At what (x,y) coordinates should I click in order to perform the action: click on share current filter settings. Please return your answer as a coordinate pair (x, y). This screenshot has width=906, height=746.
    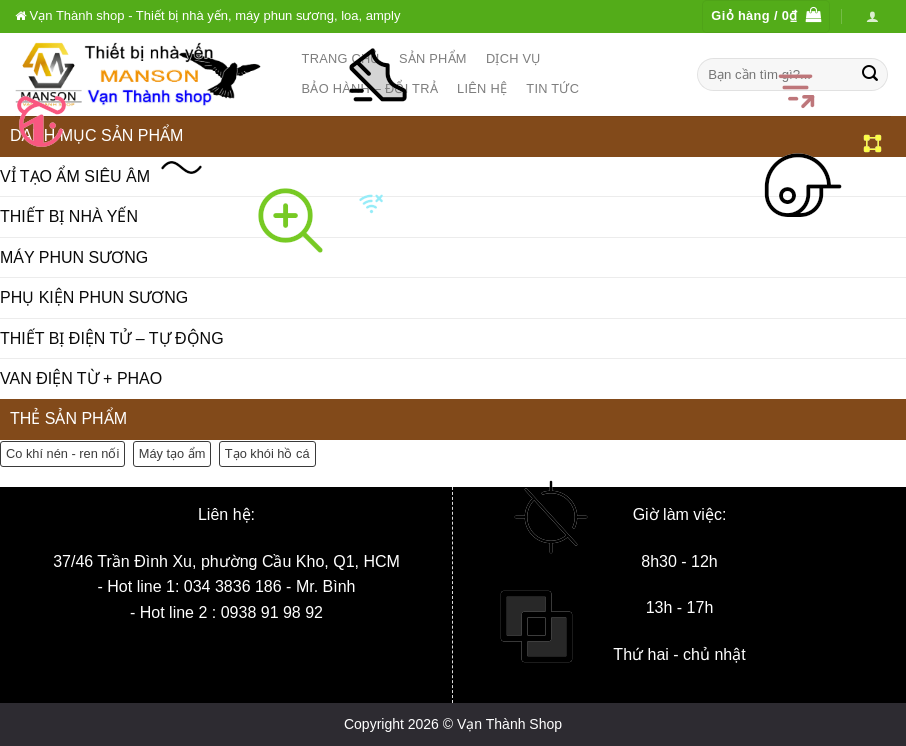
    Looking at the image, I should click on (795, 87).